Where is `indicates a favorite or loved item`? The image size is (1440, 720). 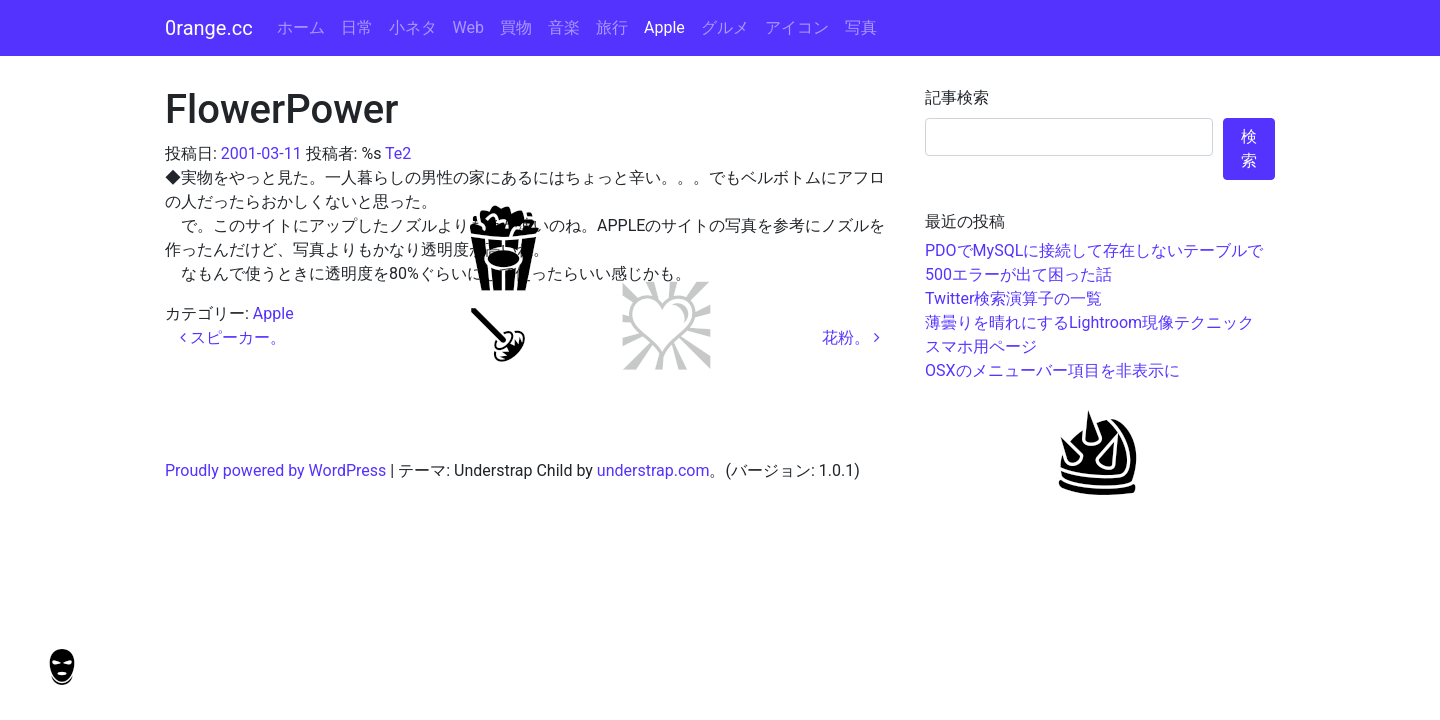
indicates a favorite or loved item is located at coordinates (666, 325).